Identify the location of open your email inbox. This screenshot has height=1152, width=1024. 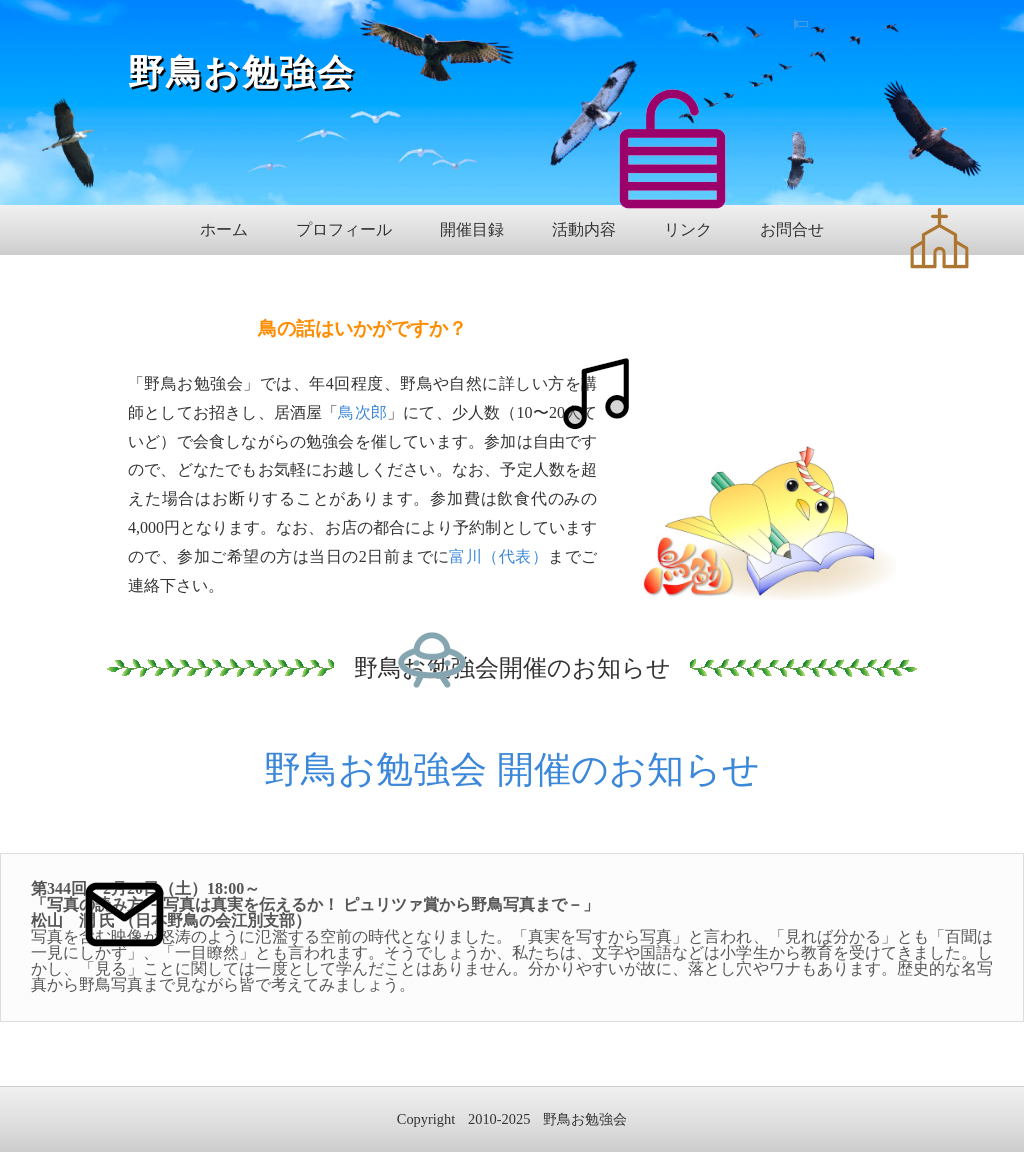
(124, 914).